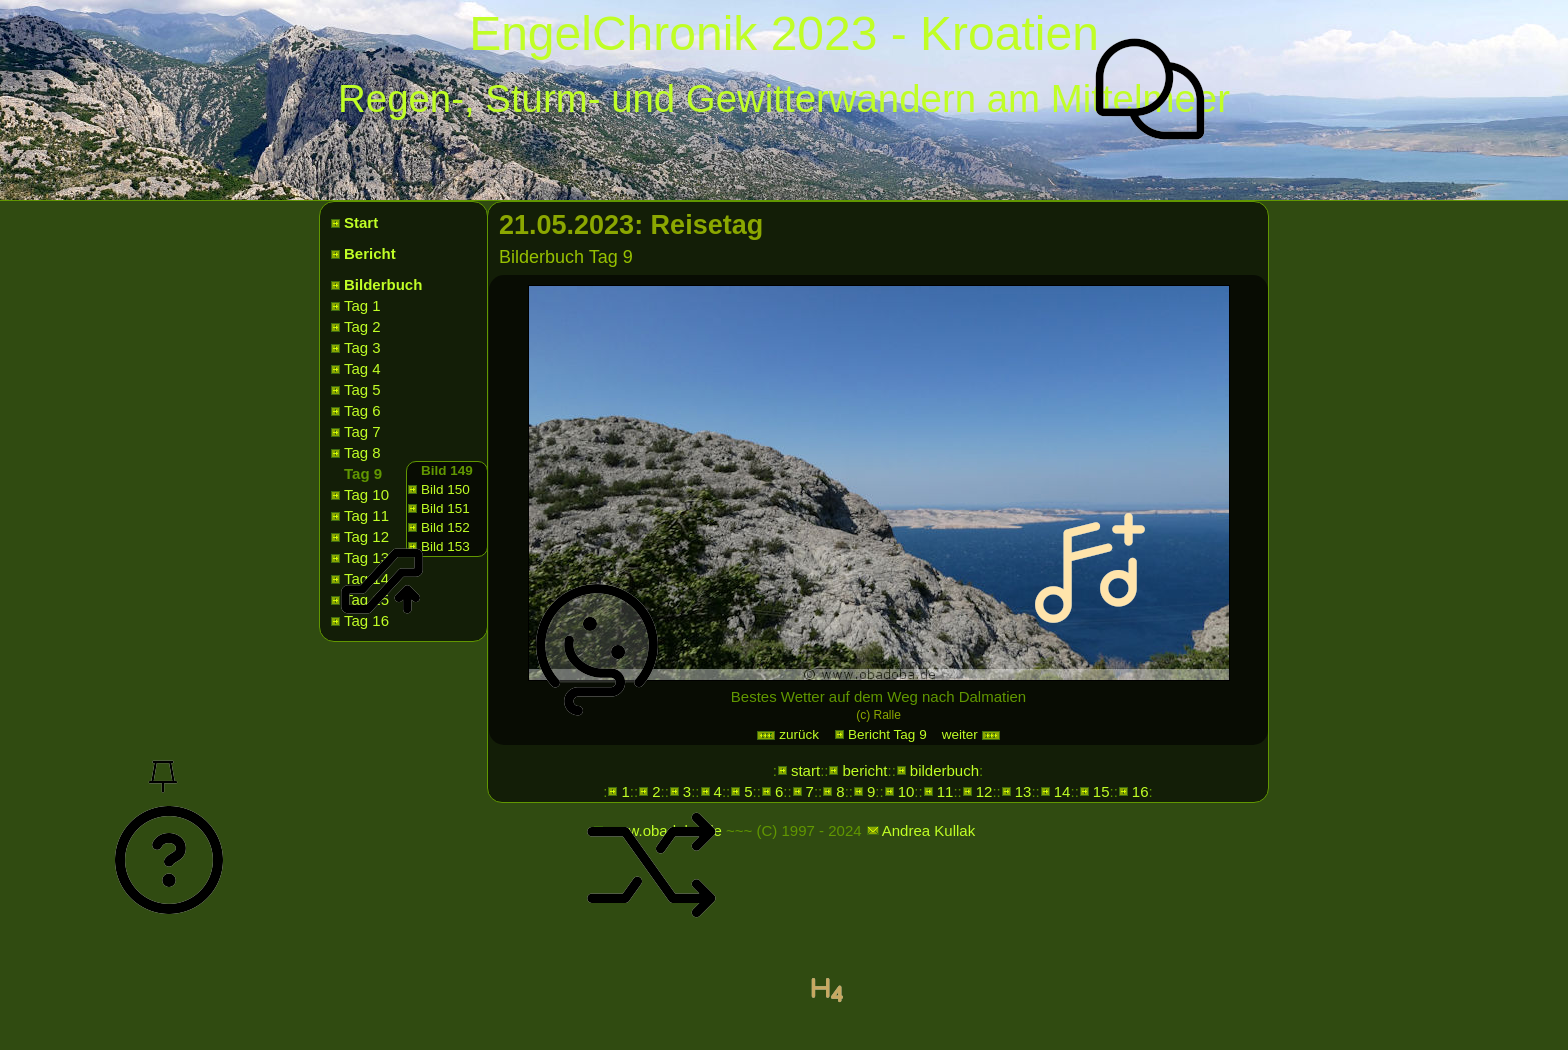 Image resolution: width=1568 pixels, height=1050 pixels. Describe the element at coordinates (382, 581) in the screenshot. I see `indicates escalator going up` at that location.